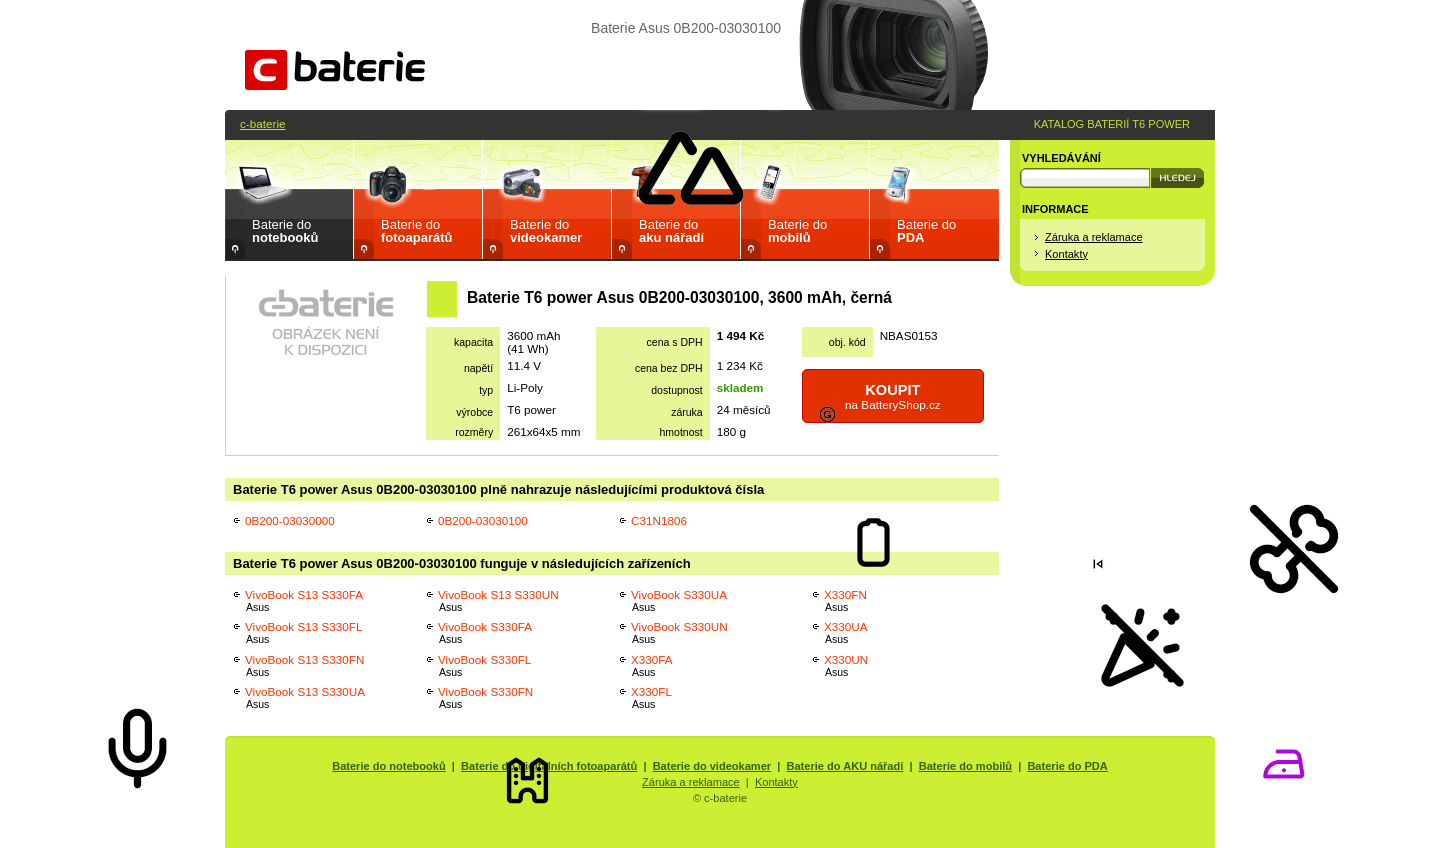  What do you see at coordinates (137, 748) in the screenshot?
I see `tap to start voice input` at bounding box center [137, 748].